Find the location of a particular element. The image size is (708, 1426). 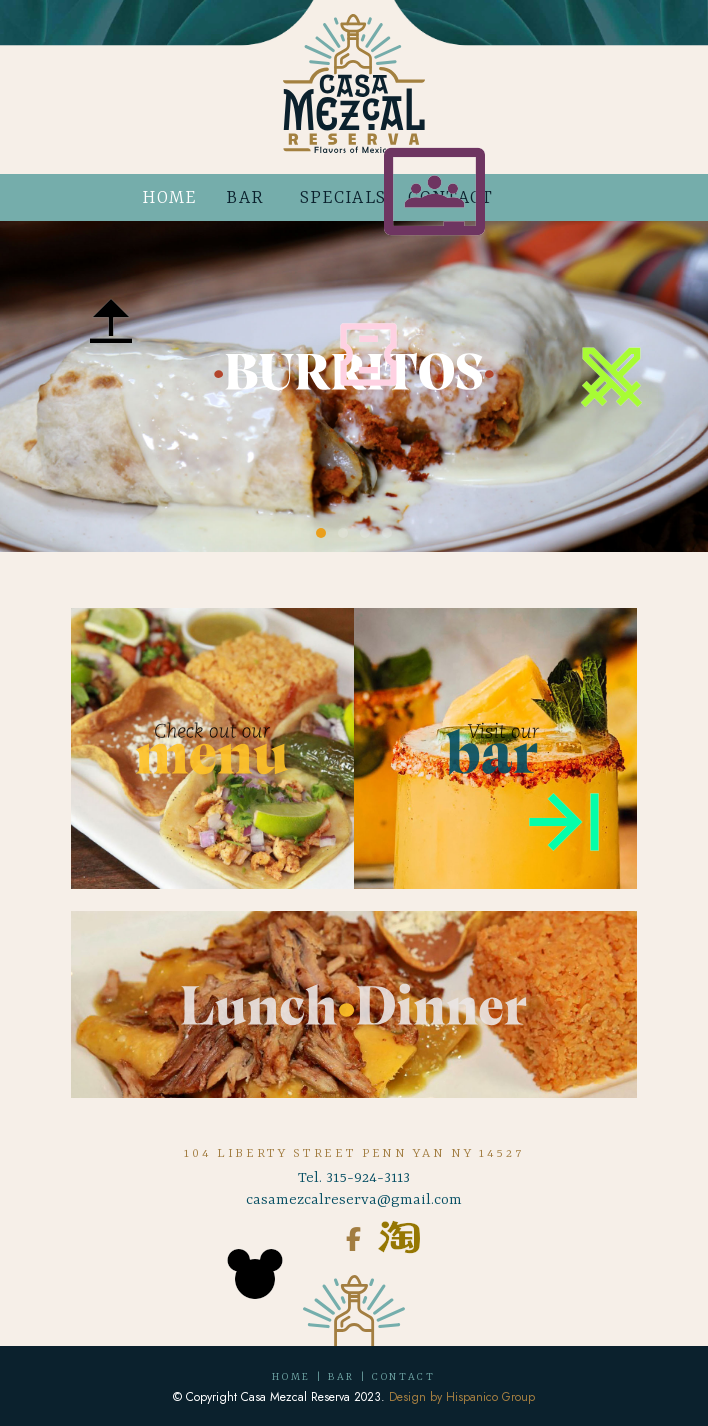

access combat or battle features is located at coordinates (611, 376).